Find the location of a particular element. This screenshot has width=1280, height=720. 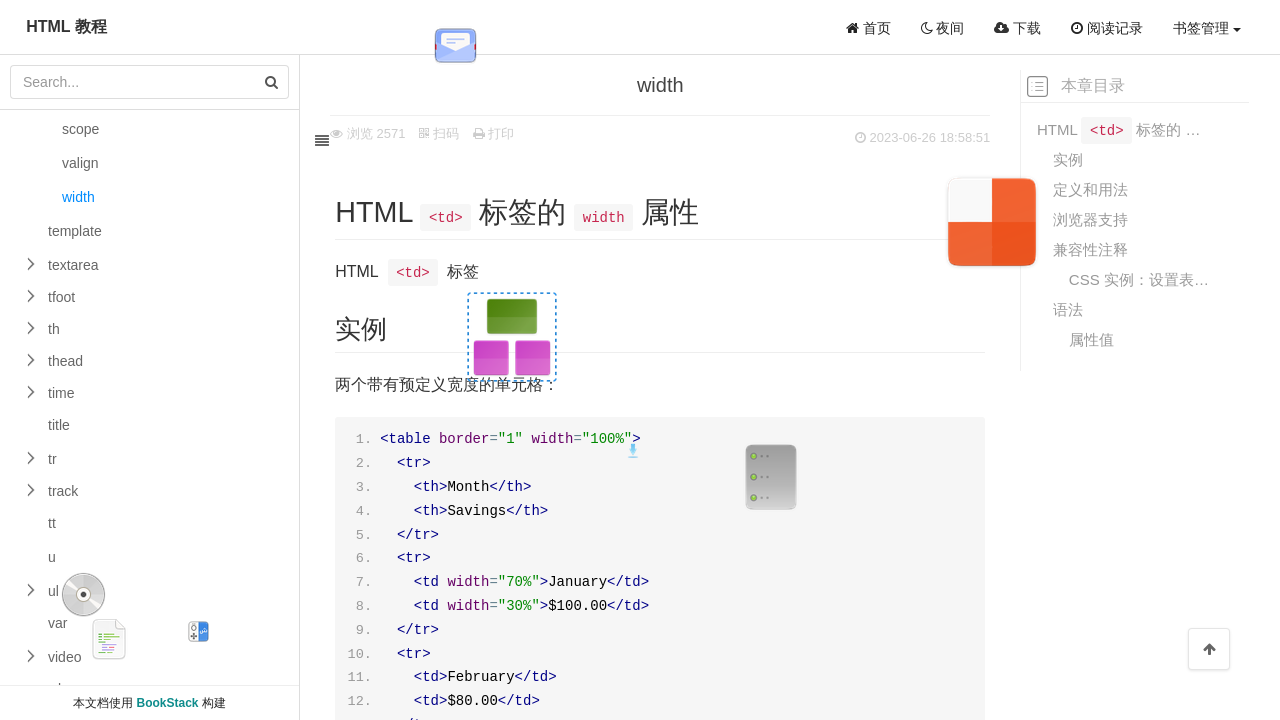

select all items in the current view is located at coordinates (512, 337).